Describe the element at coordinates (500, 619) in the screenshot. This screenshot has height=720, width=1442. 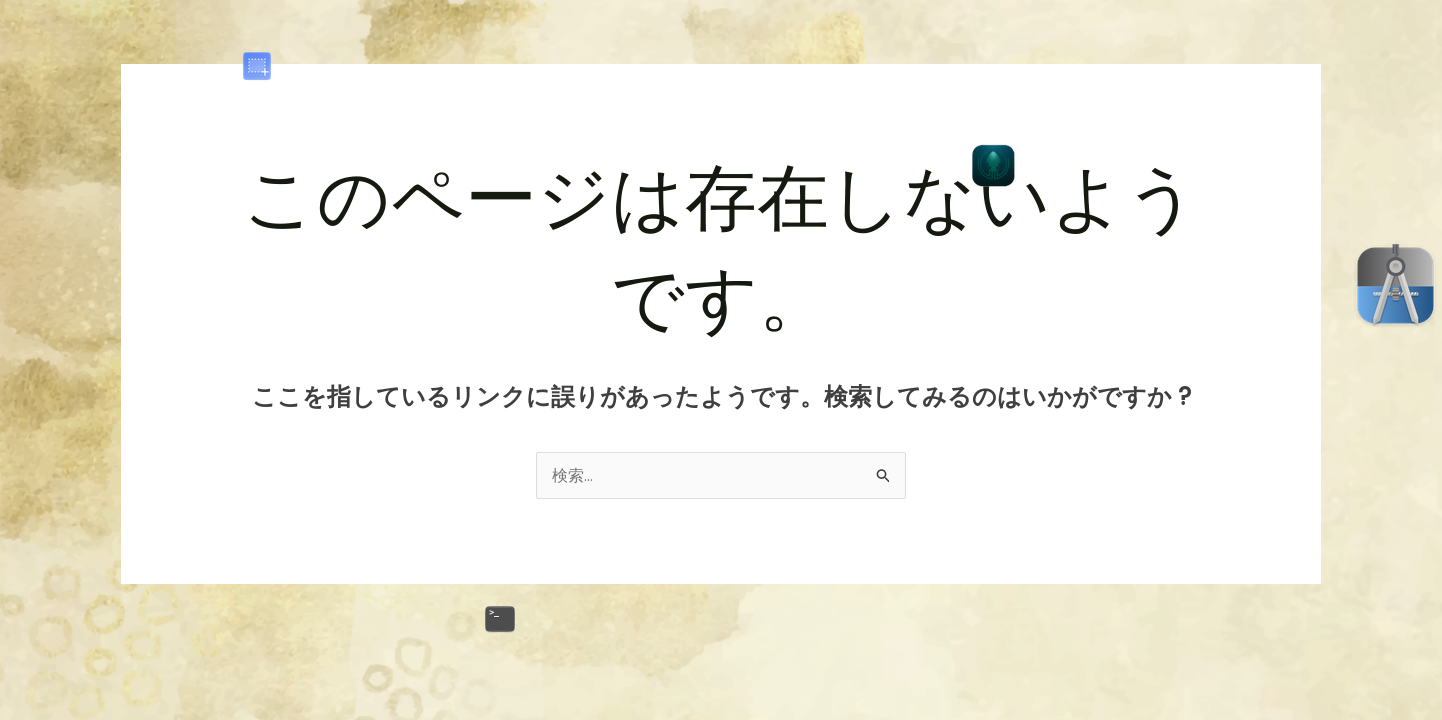
I see `open the terminal application` at that location.